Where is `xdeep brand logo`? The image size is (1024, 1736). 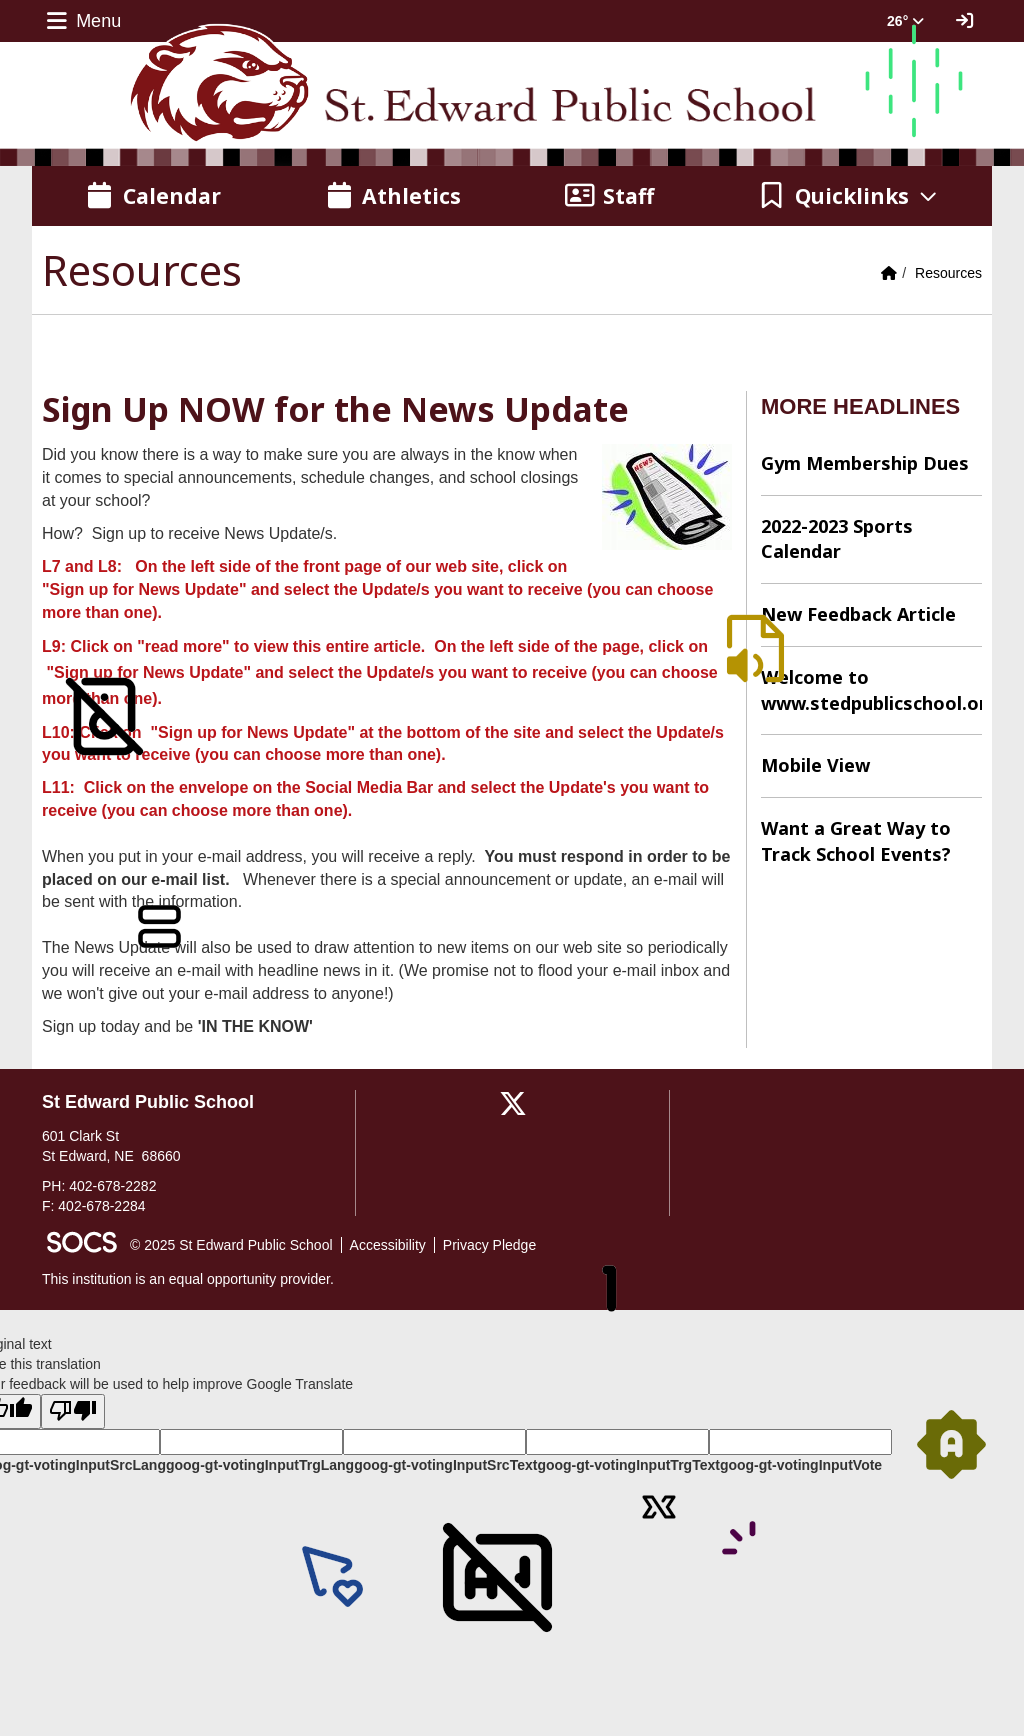 xdeep brand logo is located at coordinates (659, 1507).